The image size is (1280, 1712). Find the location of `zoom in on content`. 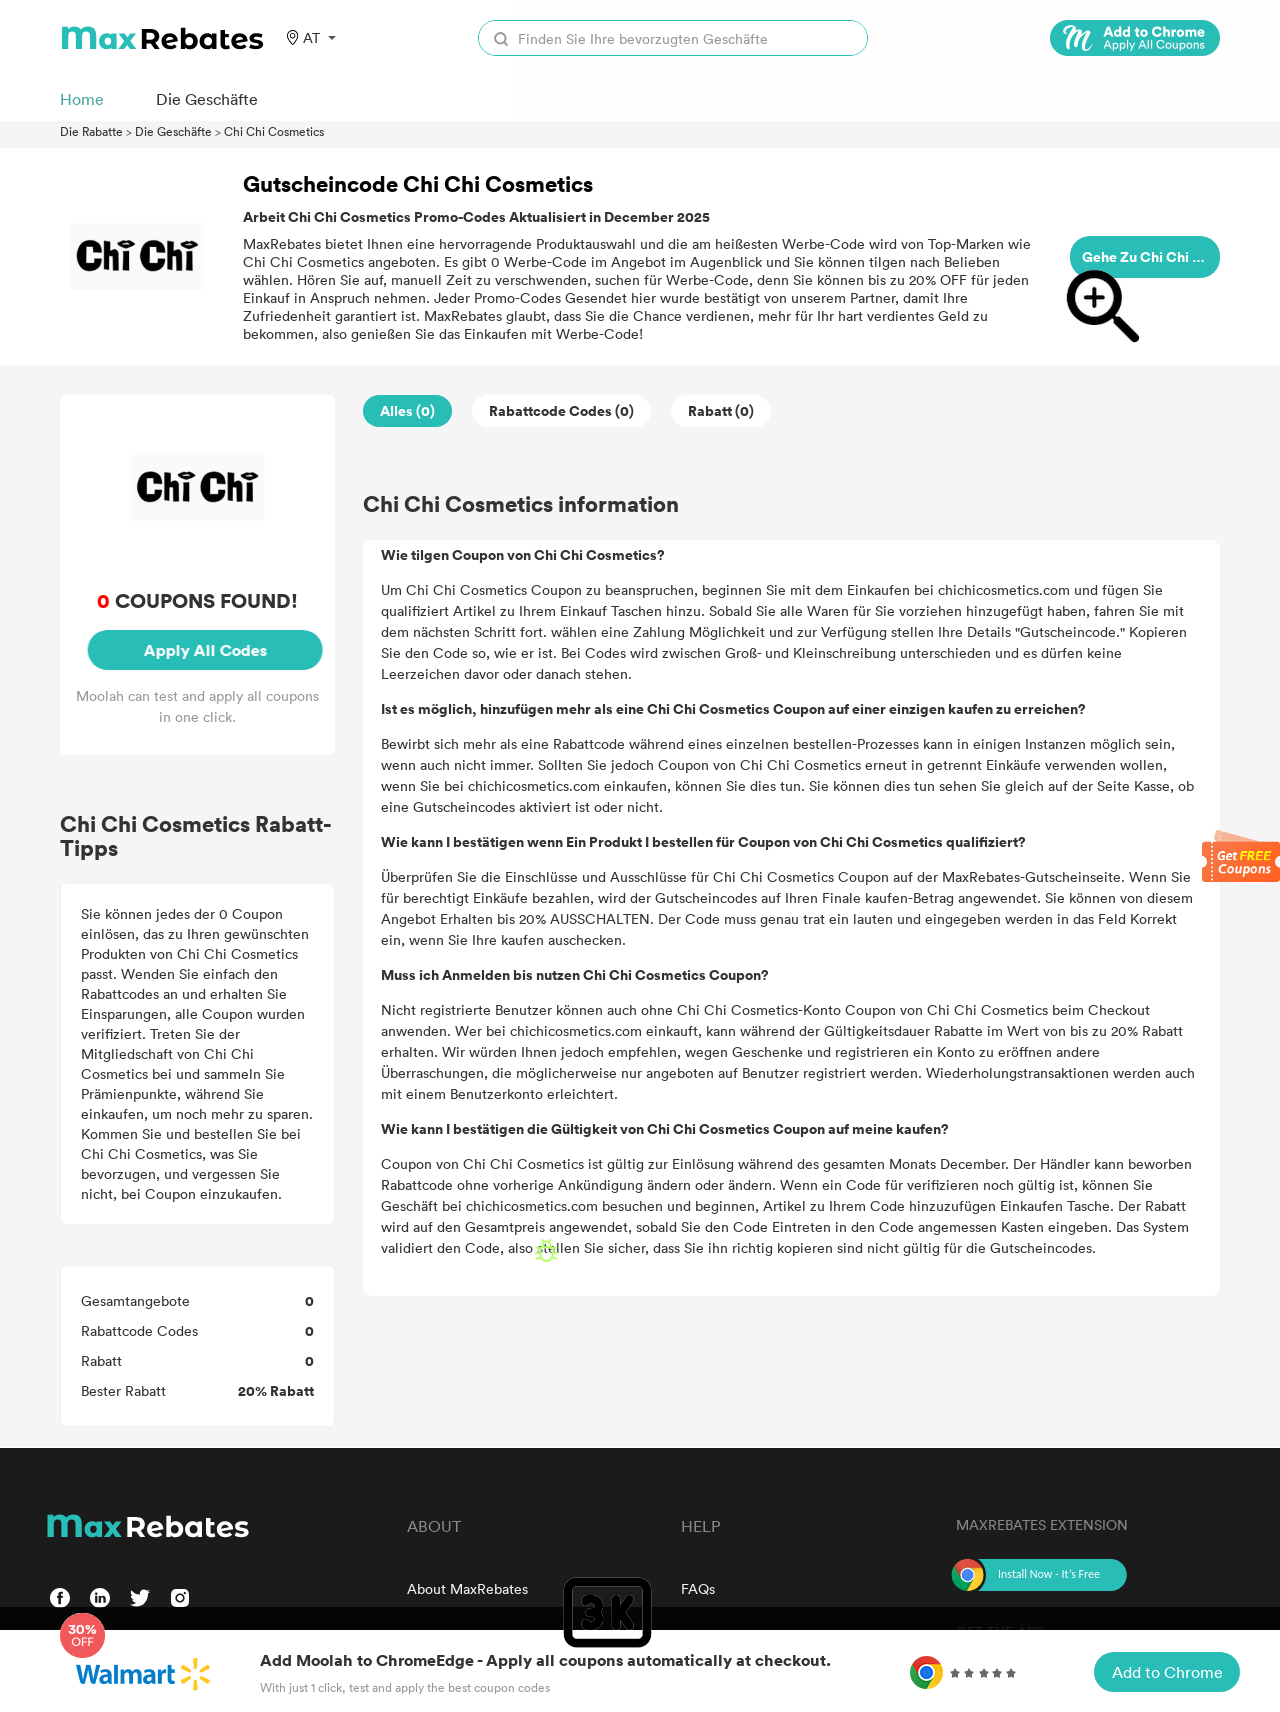

zoom in on content is located at coordinates (1105, 308).